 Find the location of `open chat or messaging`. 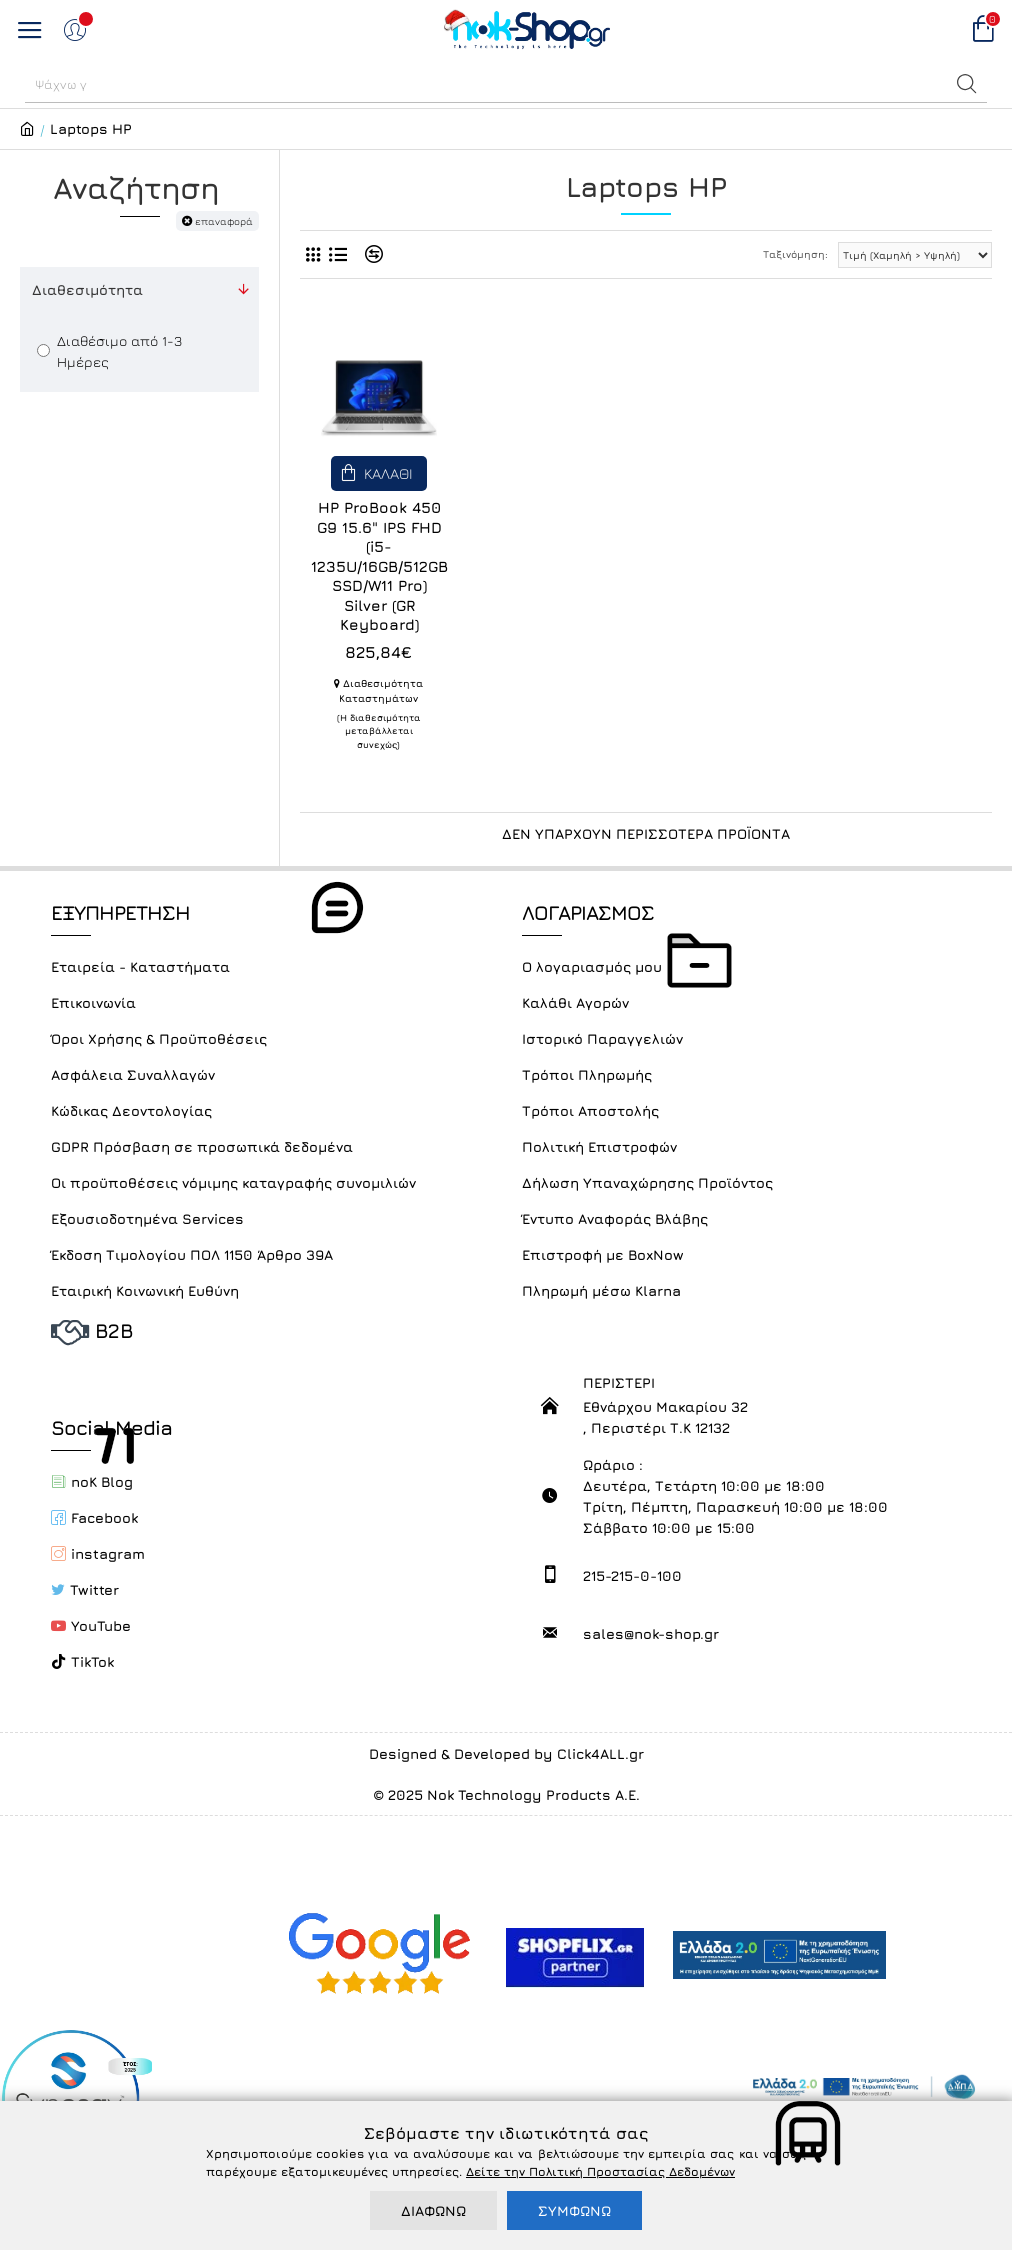

open chat or messaging is located at coordinates (336, 908).